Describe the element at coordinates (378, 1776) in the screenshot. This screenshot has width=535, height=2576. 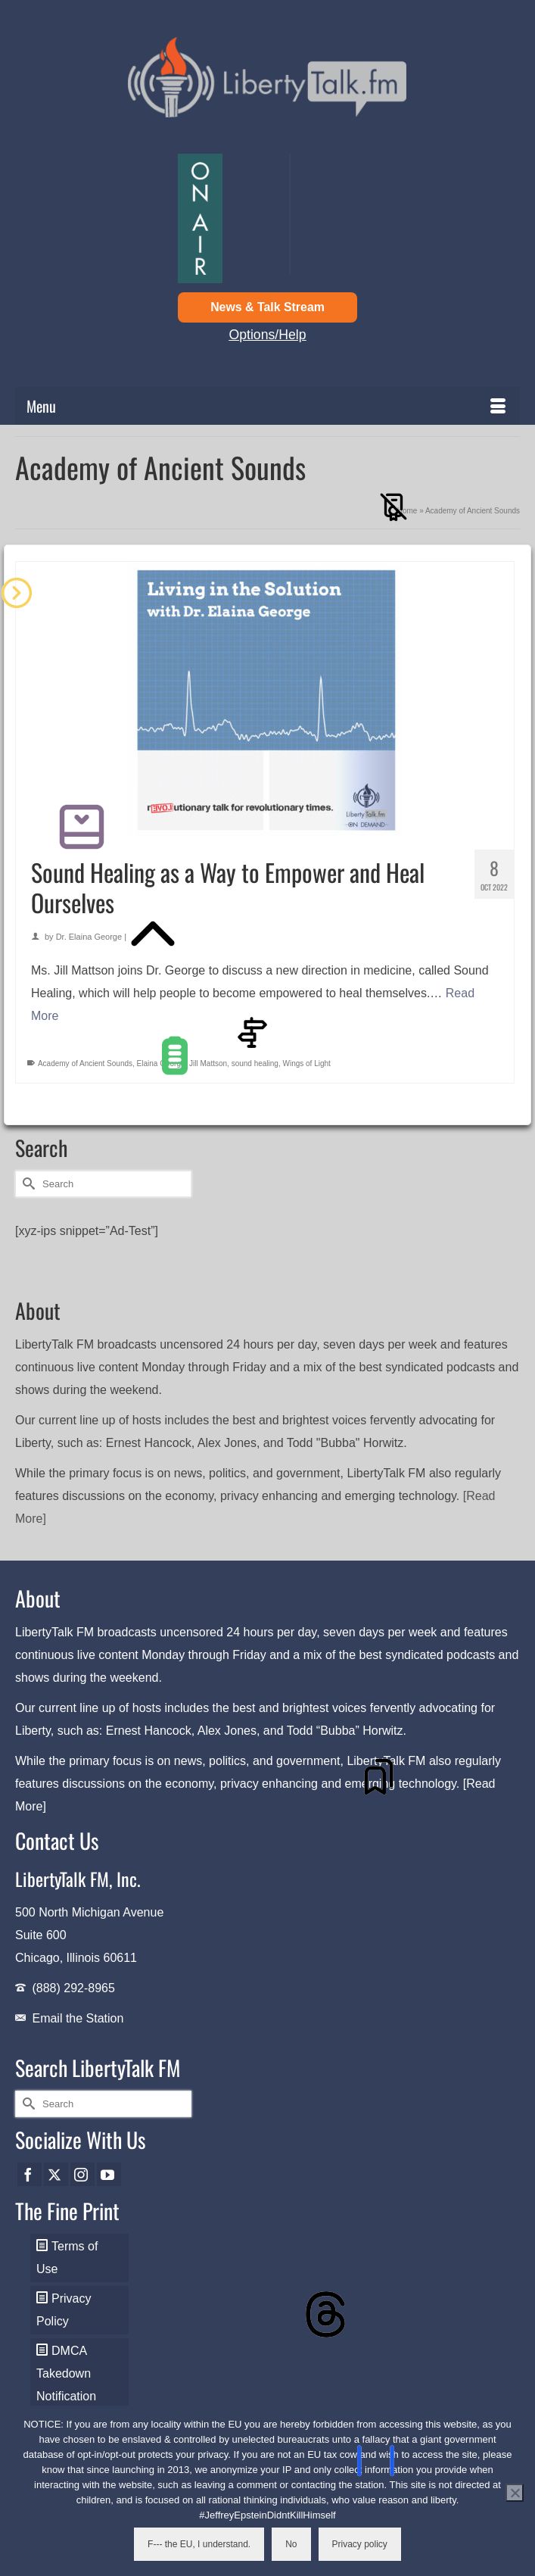
I see `view all saved bookmarks` at that location.